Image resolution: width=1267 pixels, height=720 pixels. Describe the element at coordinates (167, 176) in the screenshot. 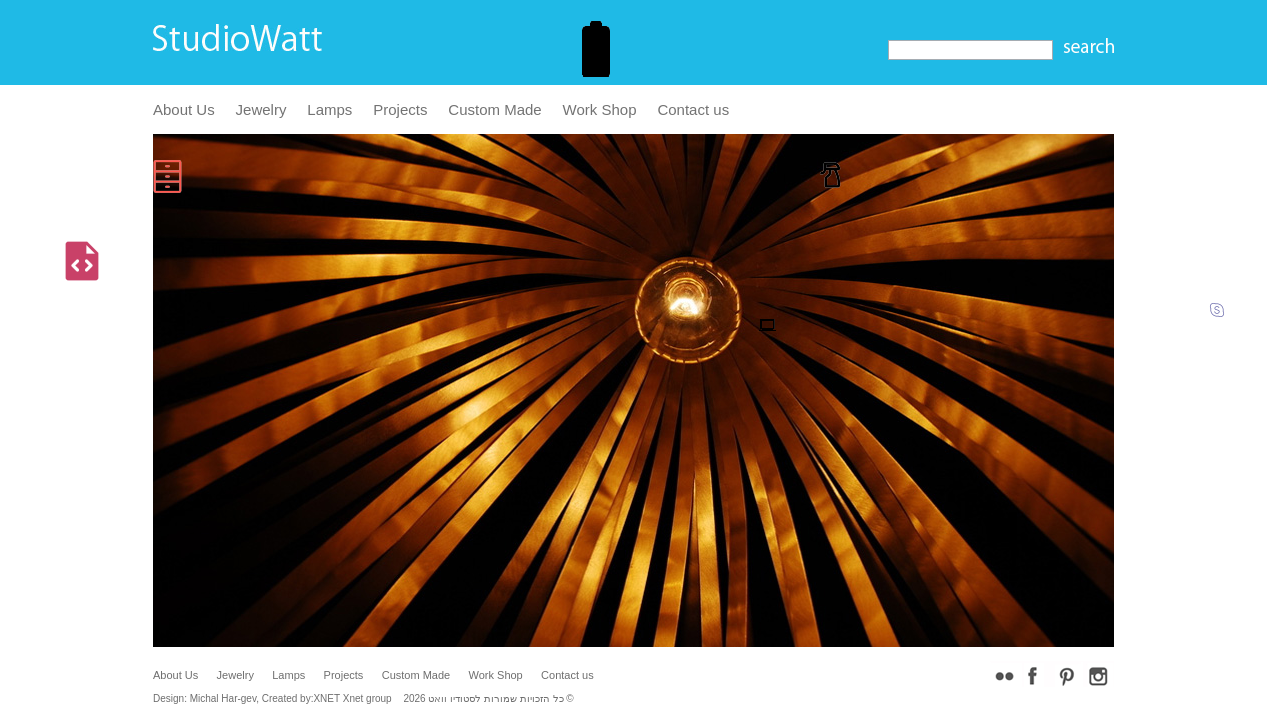

I see `access storage or file organization` at that location.